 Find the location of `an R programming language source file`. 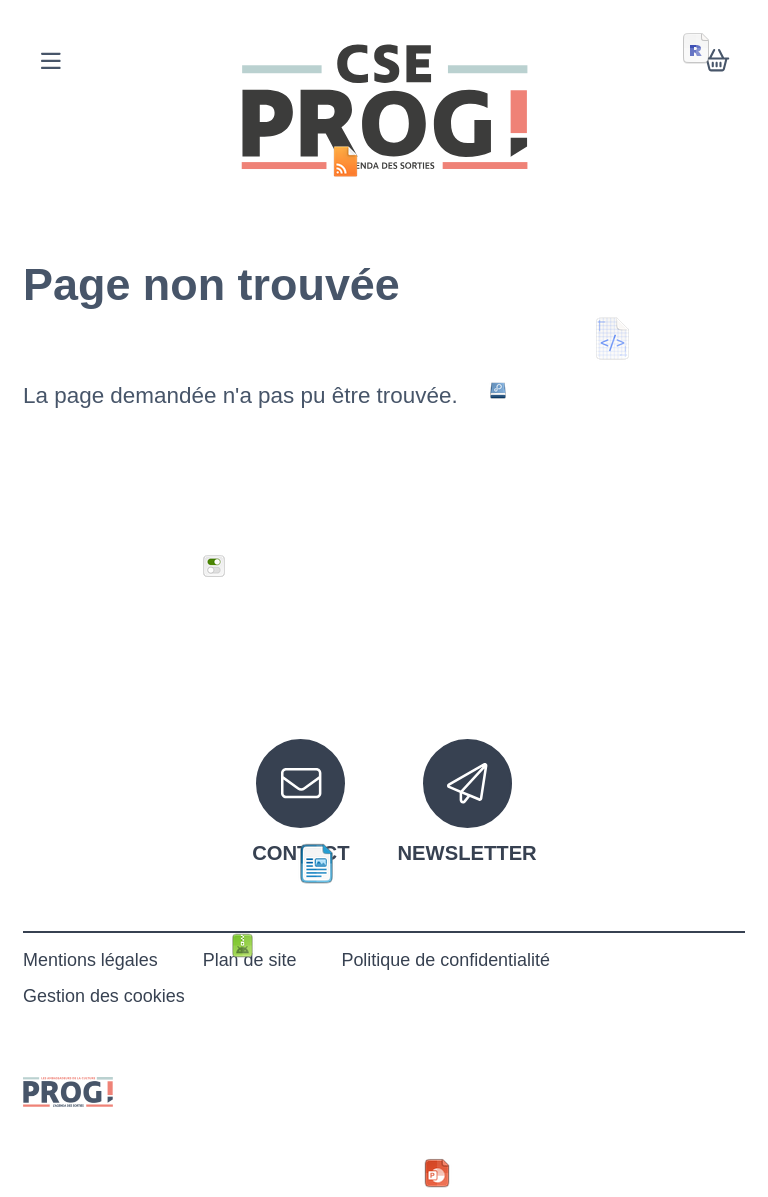

an R programming language source file is located at coordinates (696, 48).